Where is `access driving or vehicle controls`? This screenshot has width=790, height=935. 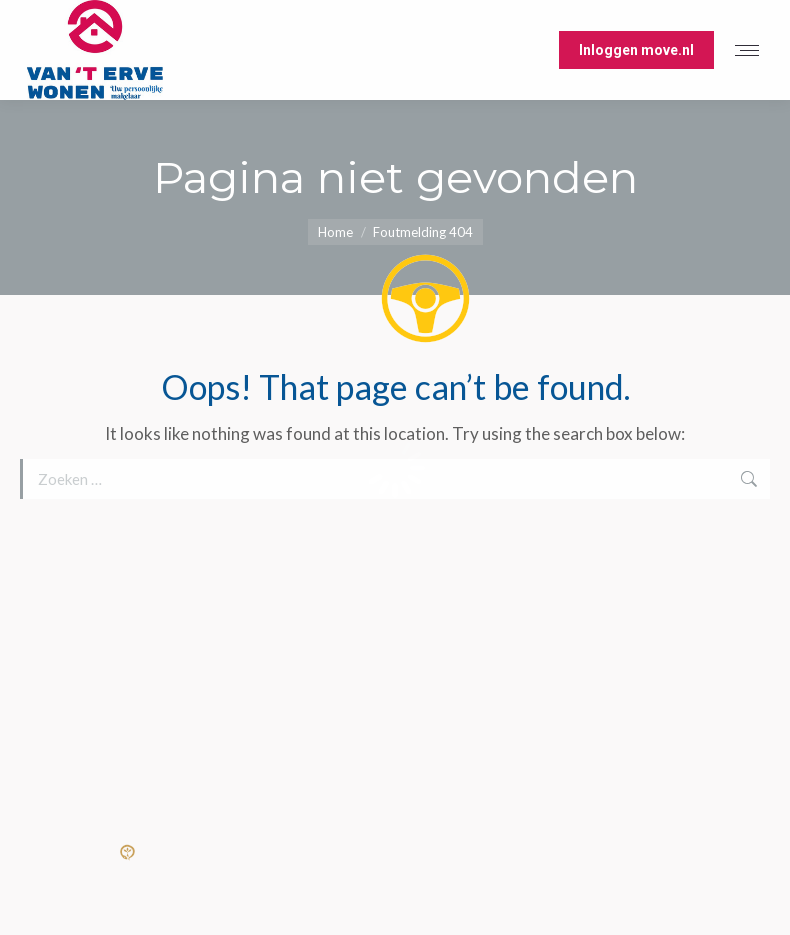
access driving or vehicle controls is located at coordinates (425, 298).